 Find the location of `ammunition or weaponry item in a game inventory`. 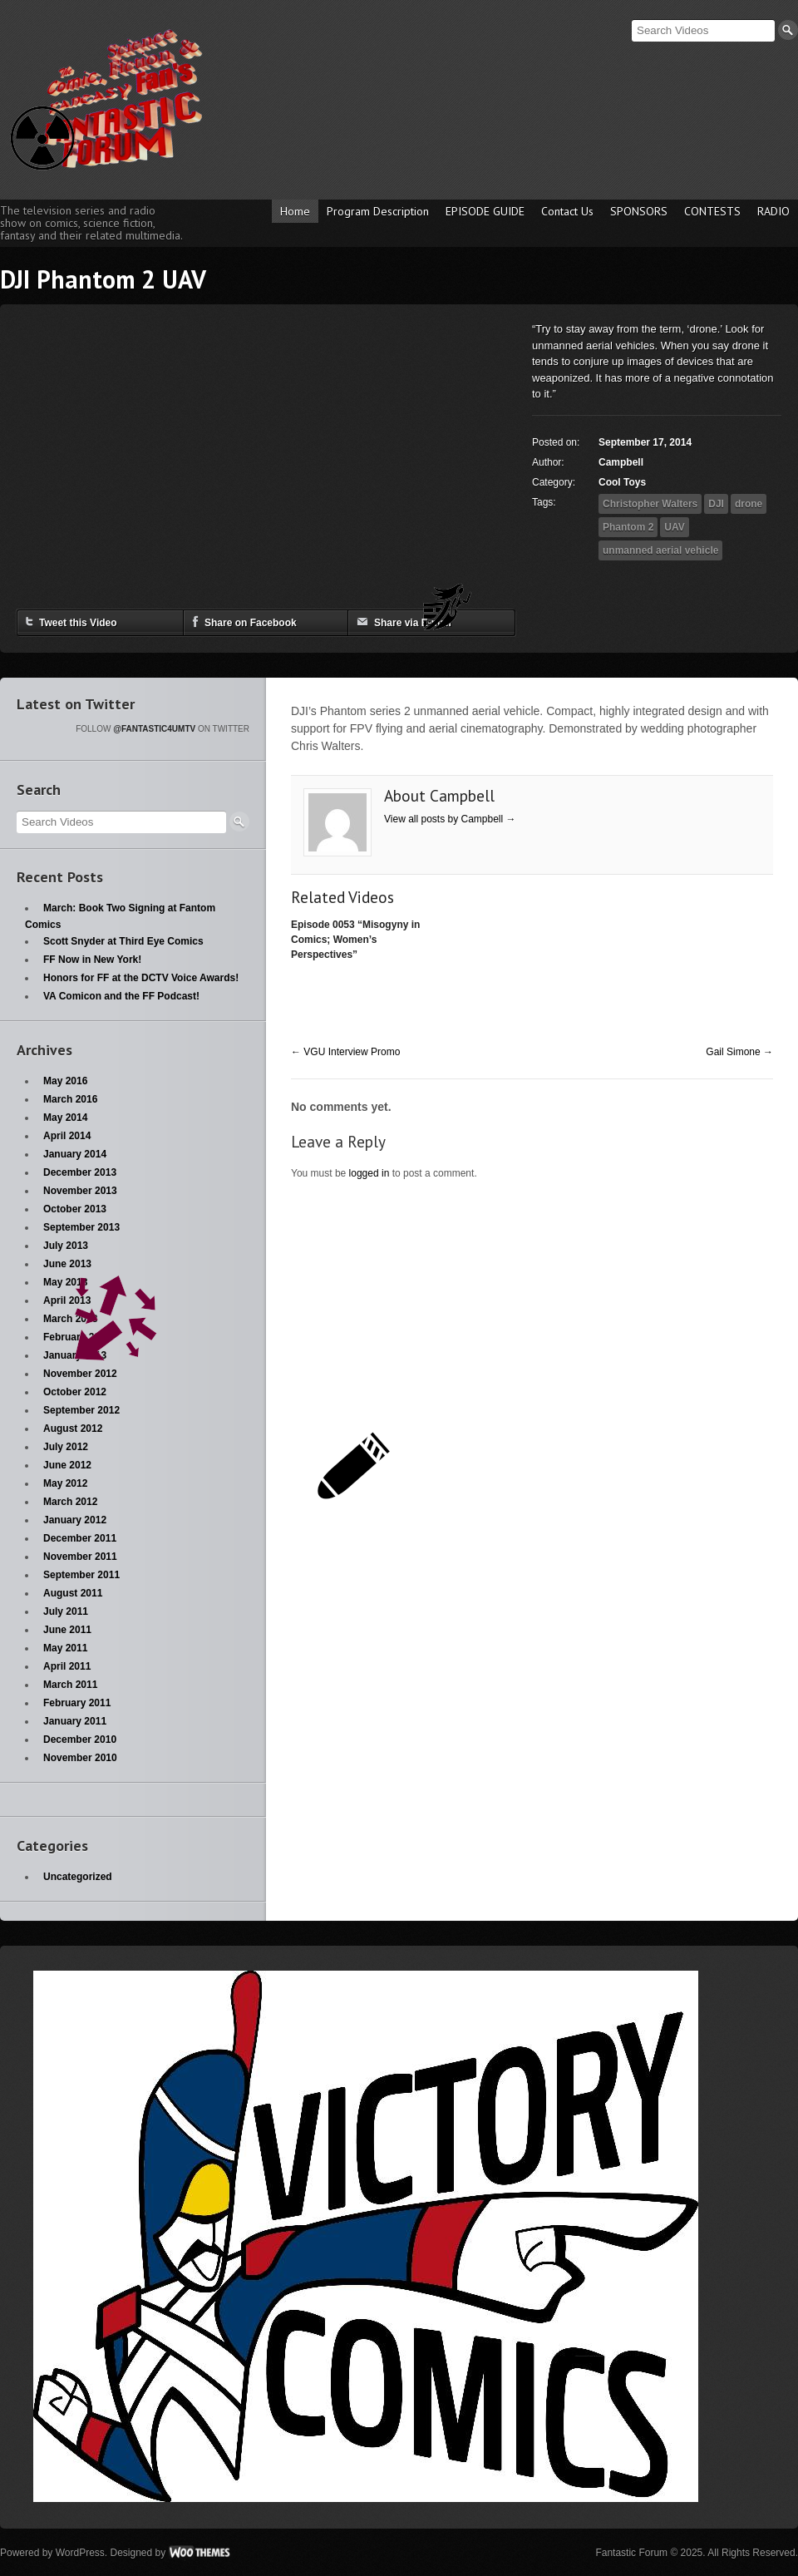

ammunition or weaponry item in a game inventory is located at coordinates (353, 1465).